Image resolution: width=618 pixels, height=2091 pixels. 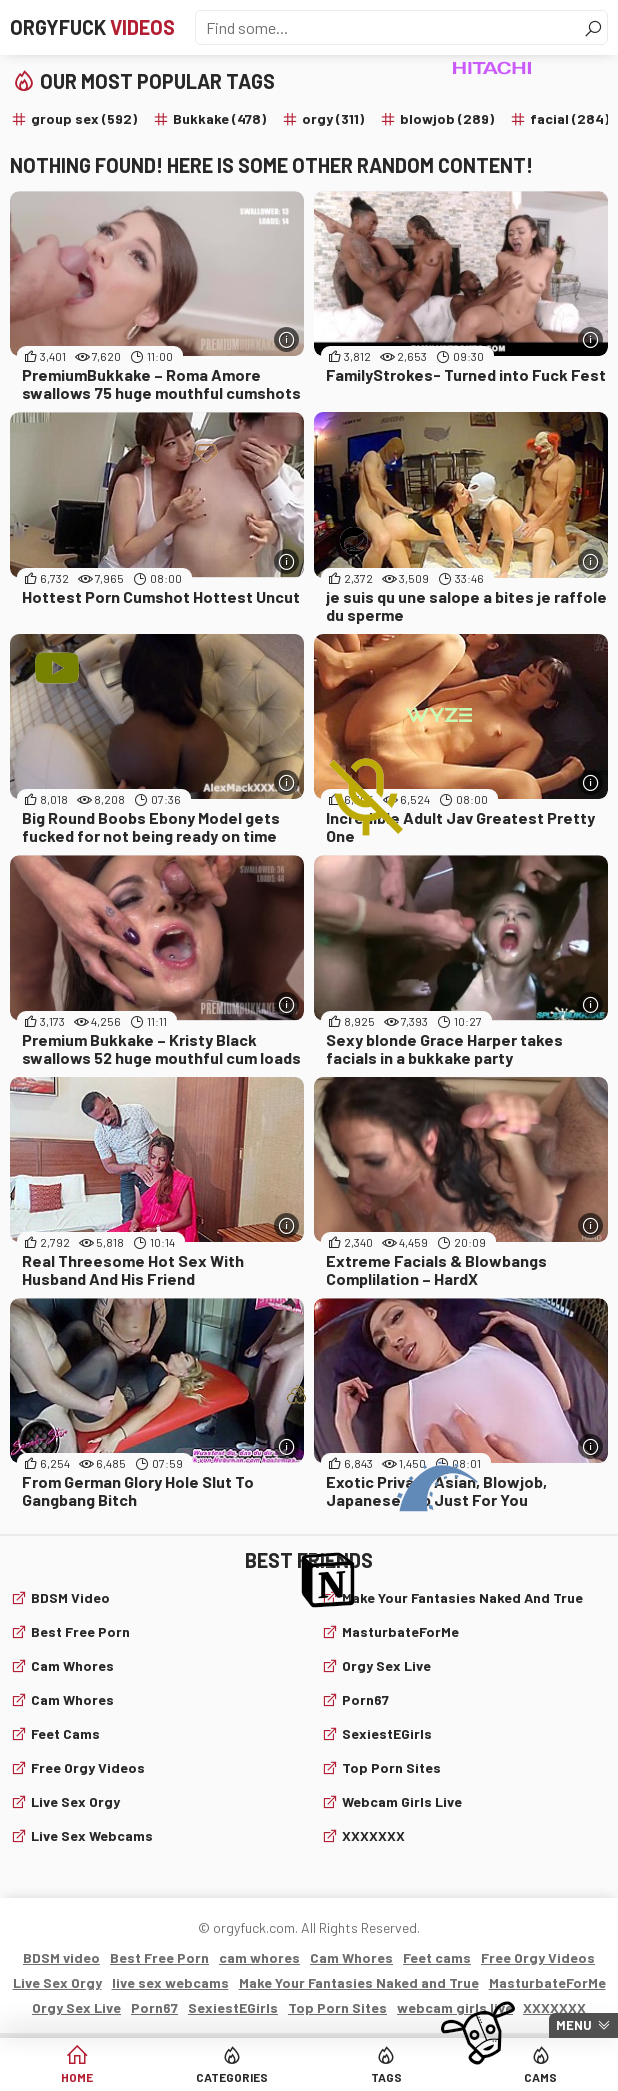 What do you see at coordinates (354, 541) in the screenshot?
I see `spring framework logo` at bounding box center [354, 541].